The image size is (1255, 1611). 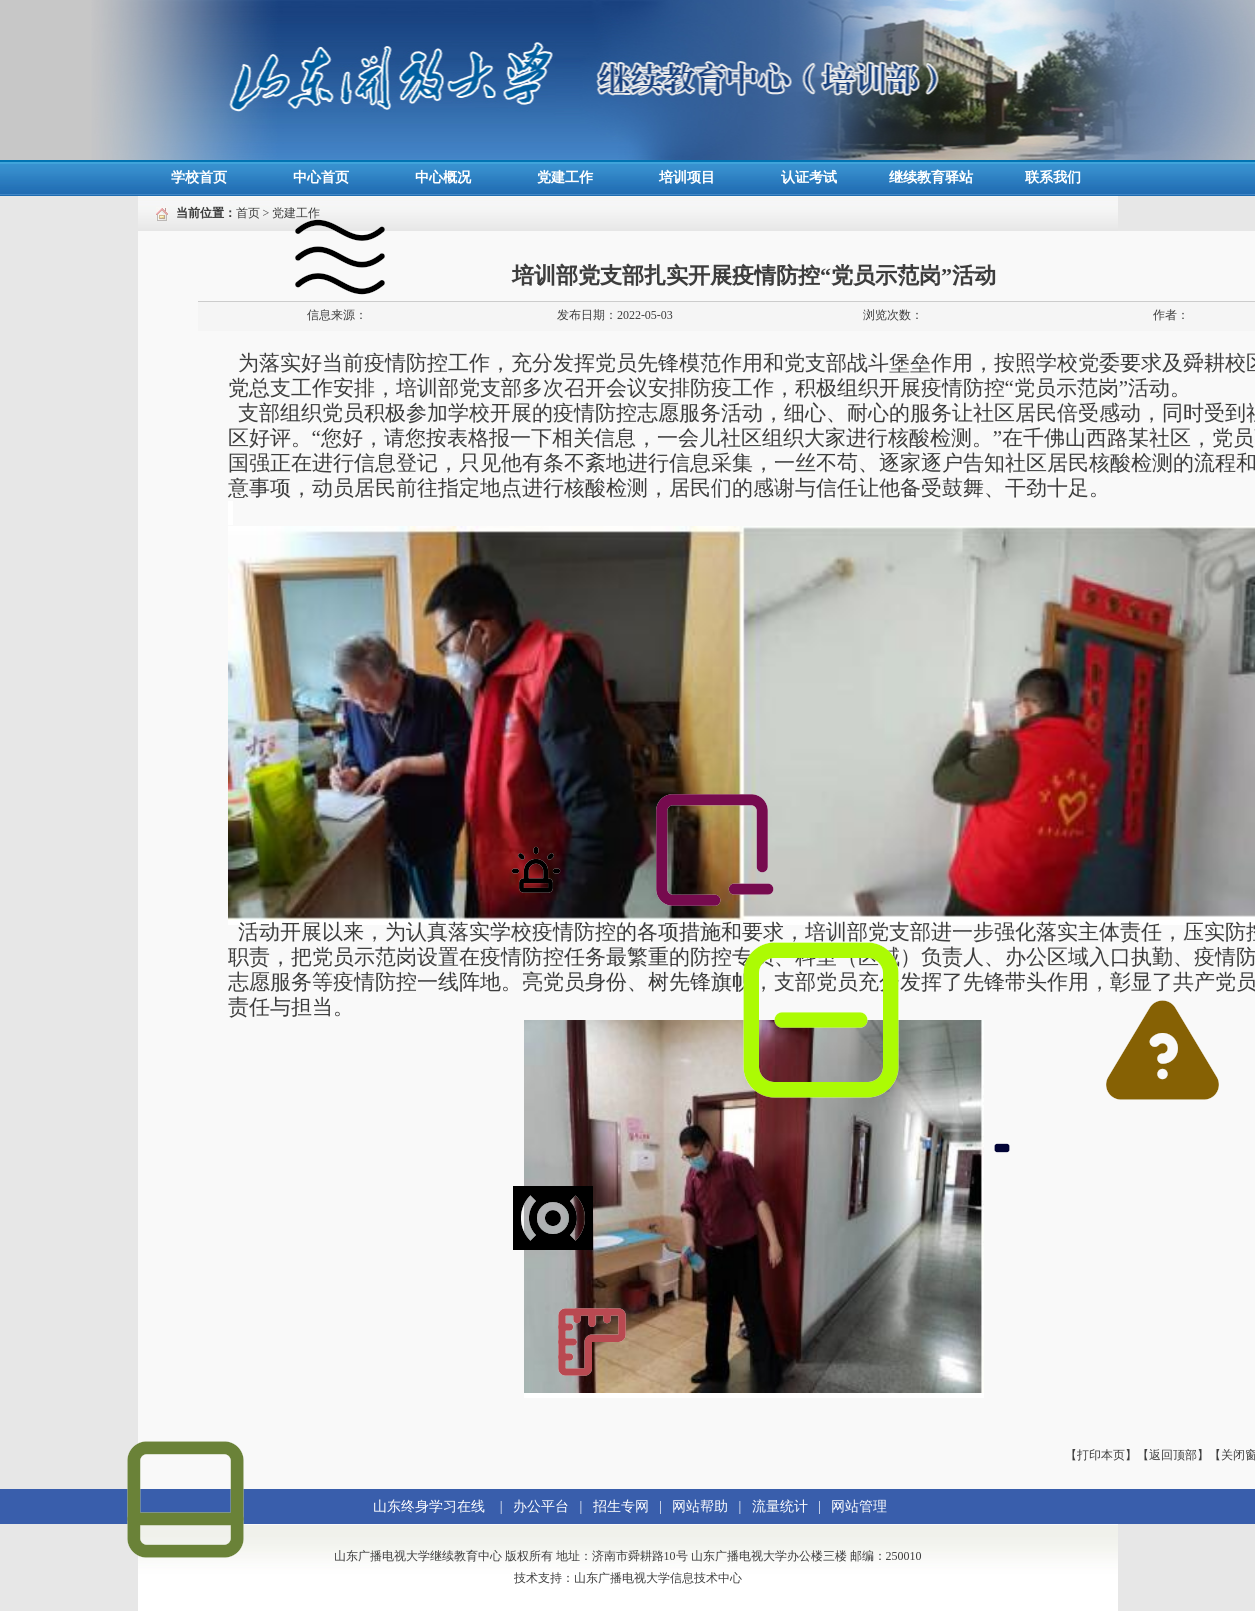 What do you see at coordinates (592, 1342) in the screenshot?
I see `access measurement tools` at bounding box center [592, 1342].